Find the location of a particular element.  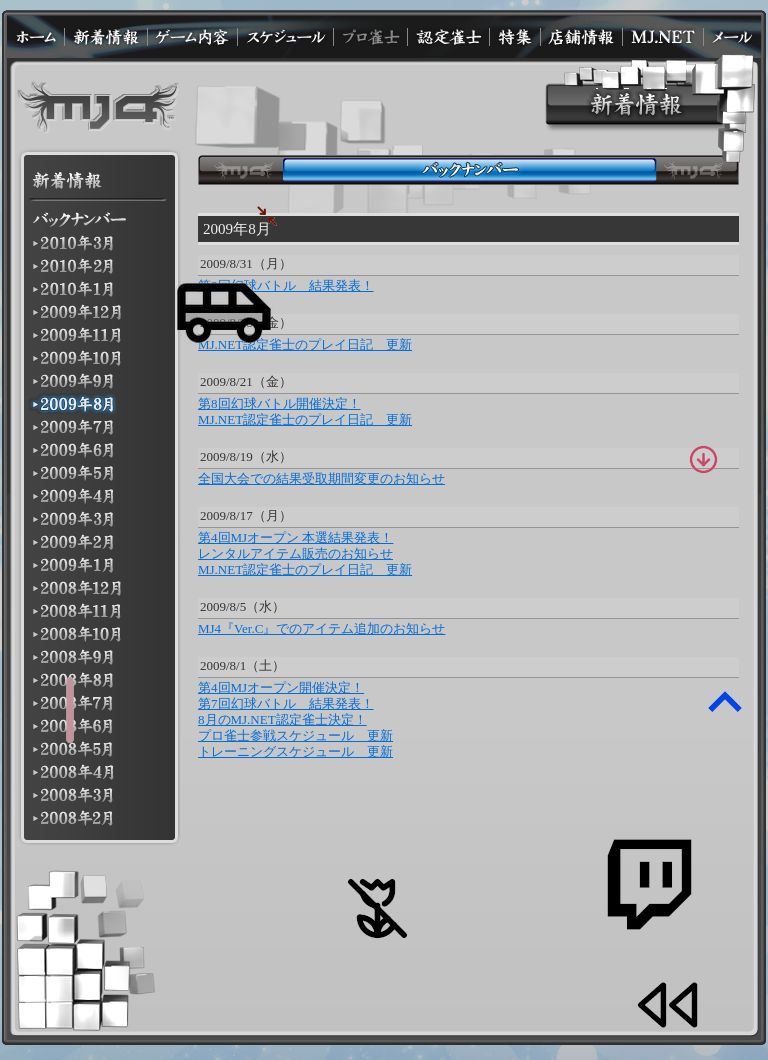

collapse an expanded section is located at coordinates (725, 702).